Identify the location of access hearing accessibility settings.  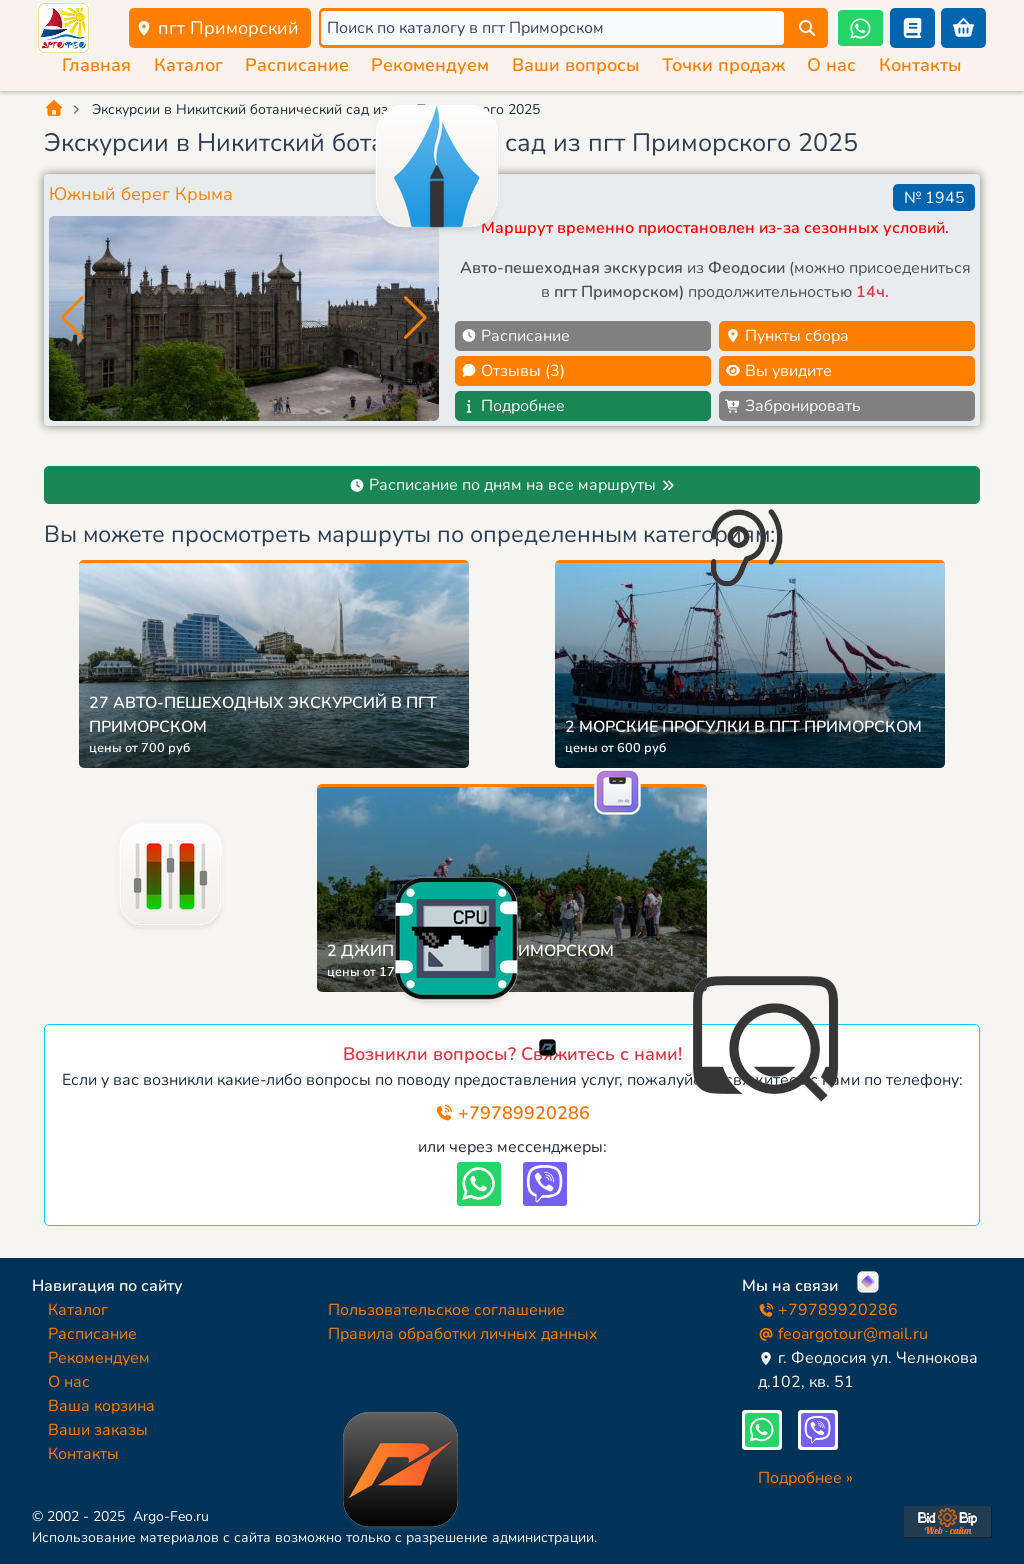
(744, 548).